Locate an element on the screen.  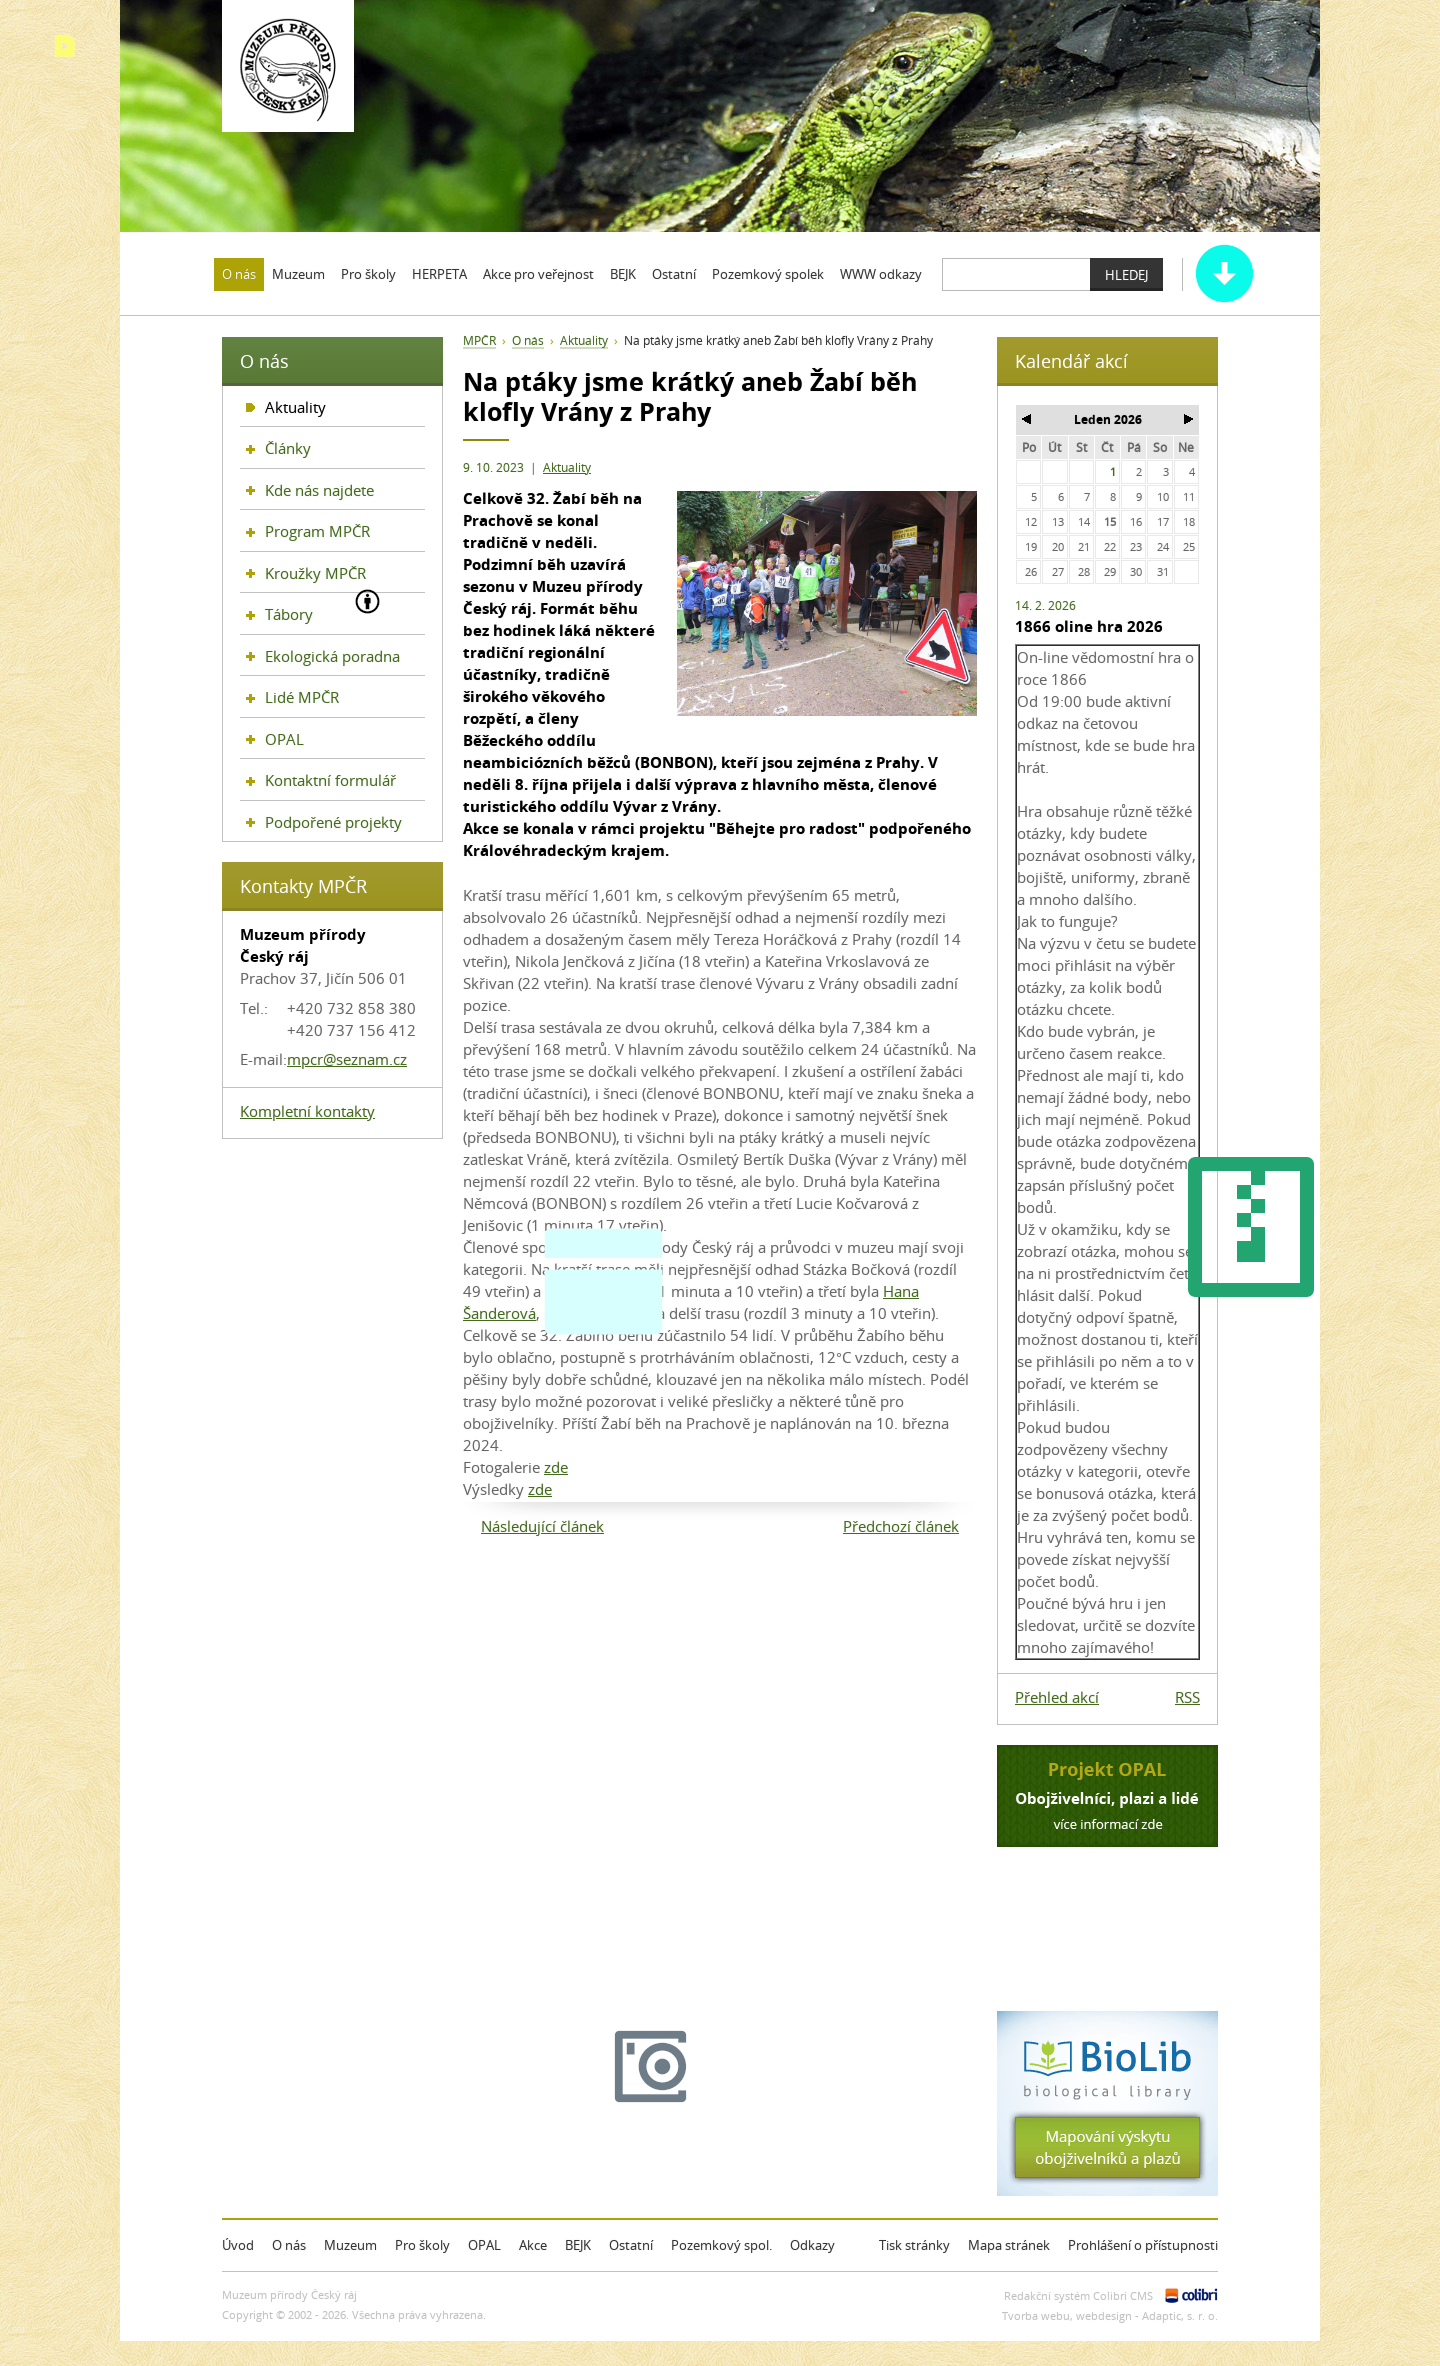
open a video file is located at coordinates (65, 46).